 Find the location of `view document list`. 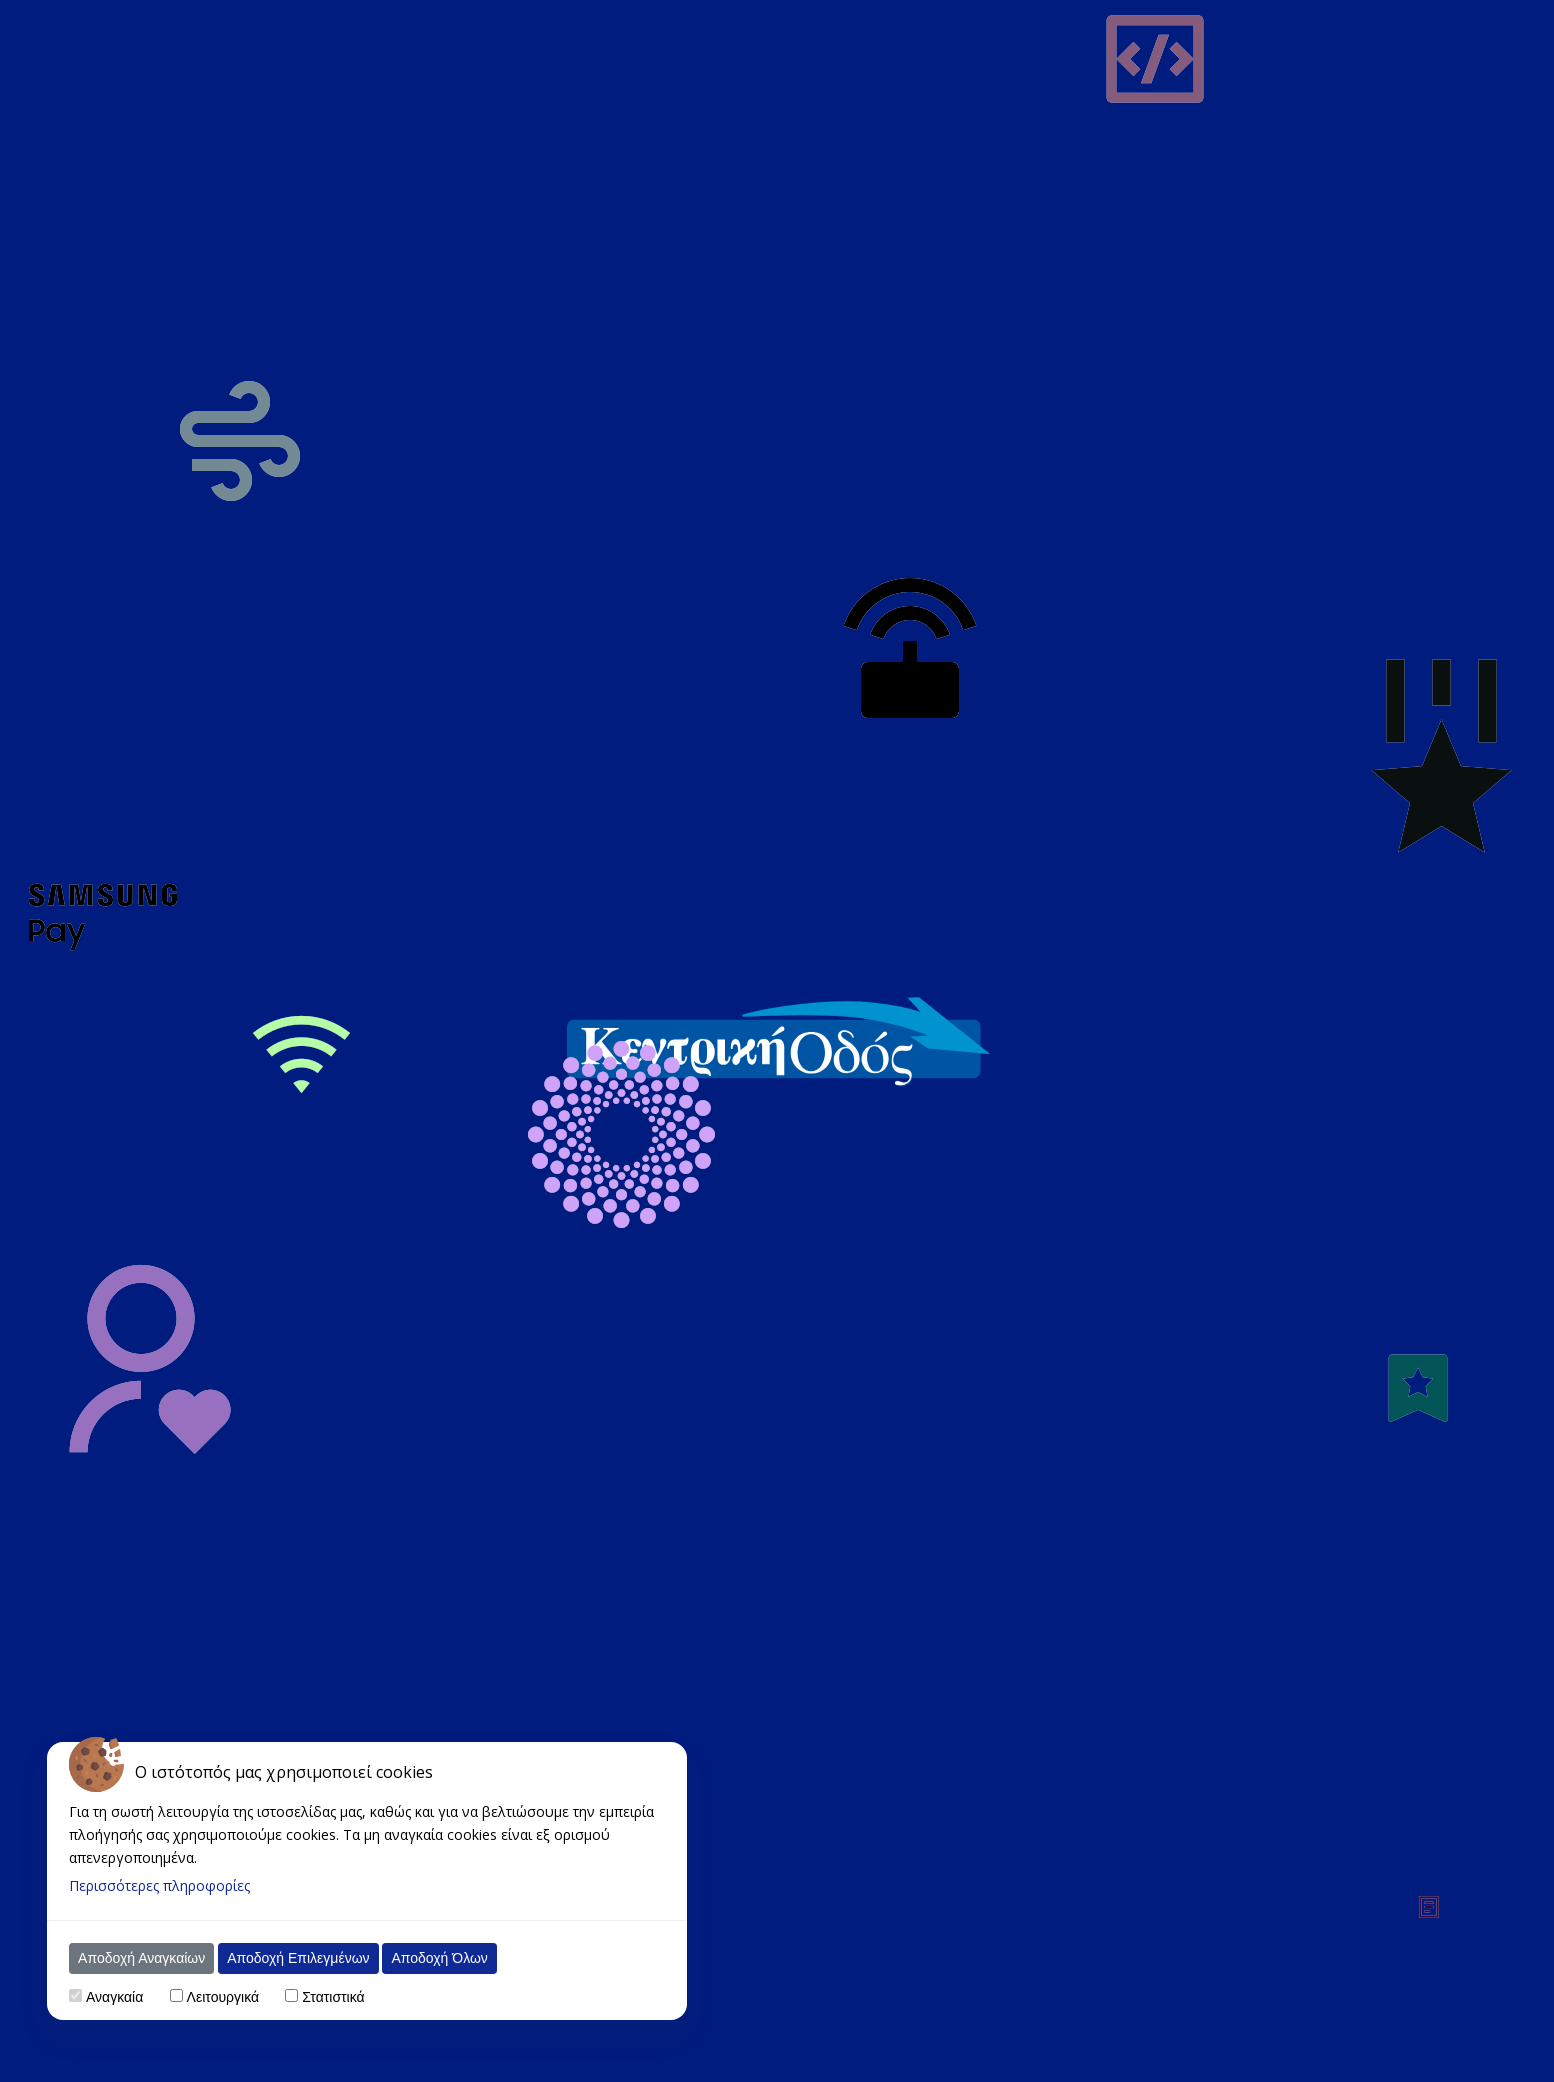

view document list is located at coordinates (1429, 1907).